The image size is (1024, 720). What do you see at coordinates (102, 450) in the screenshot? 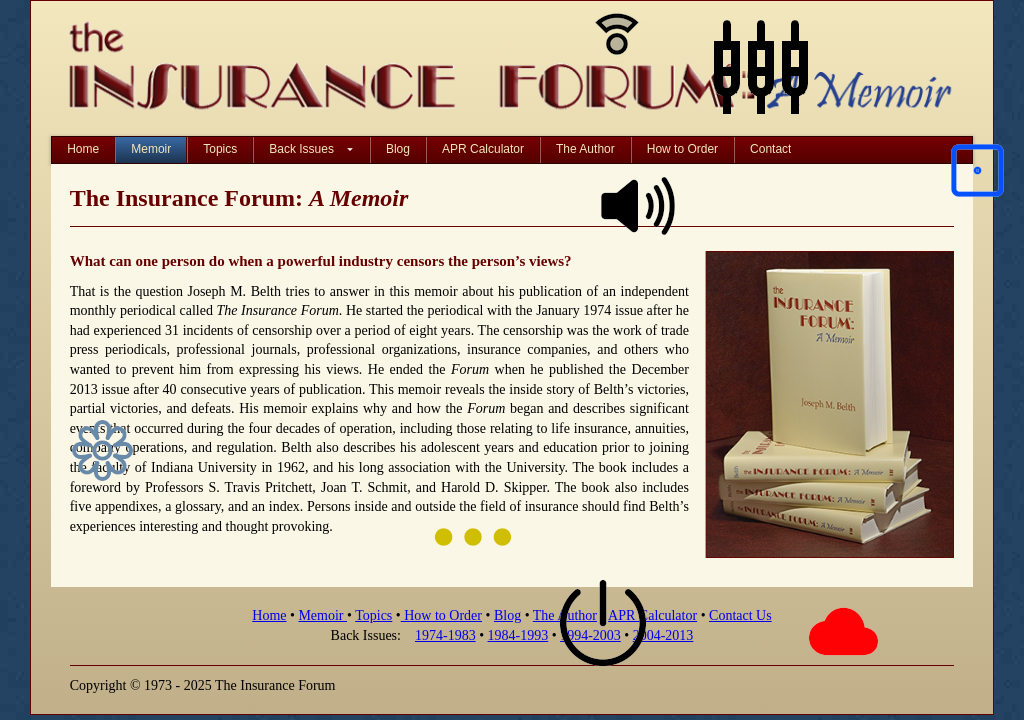
I see `access garden or plant care features` at bounding box center [102, 450].